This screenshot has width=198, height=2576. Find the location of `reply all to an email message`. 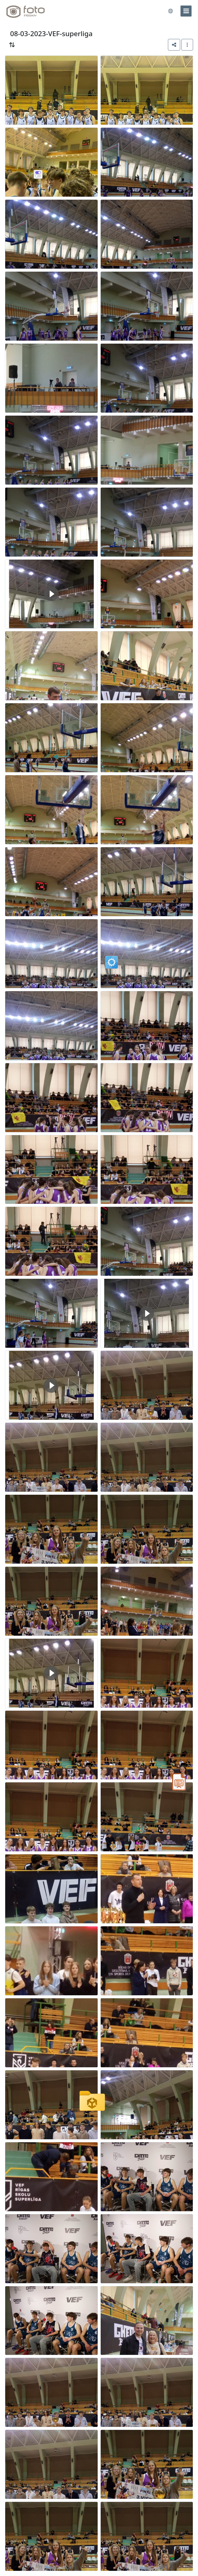

reply all to an email message is located at coordinates (61, 754).